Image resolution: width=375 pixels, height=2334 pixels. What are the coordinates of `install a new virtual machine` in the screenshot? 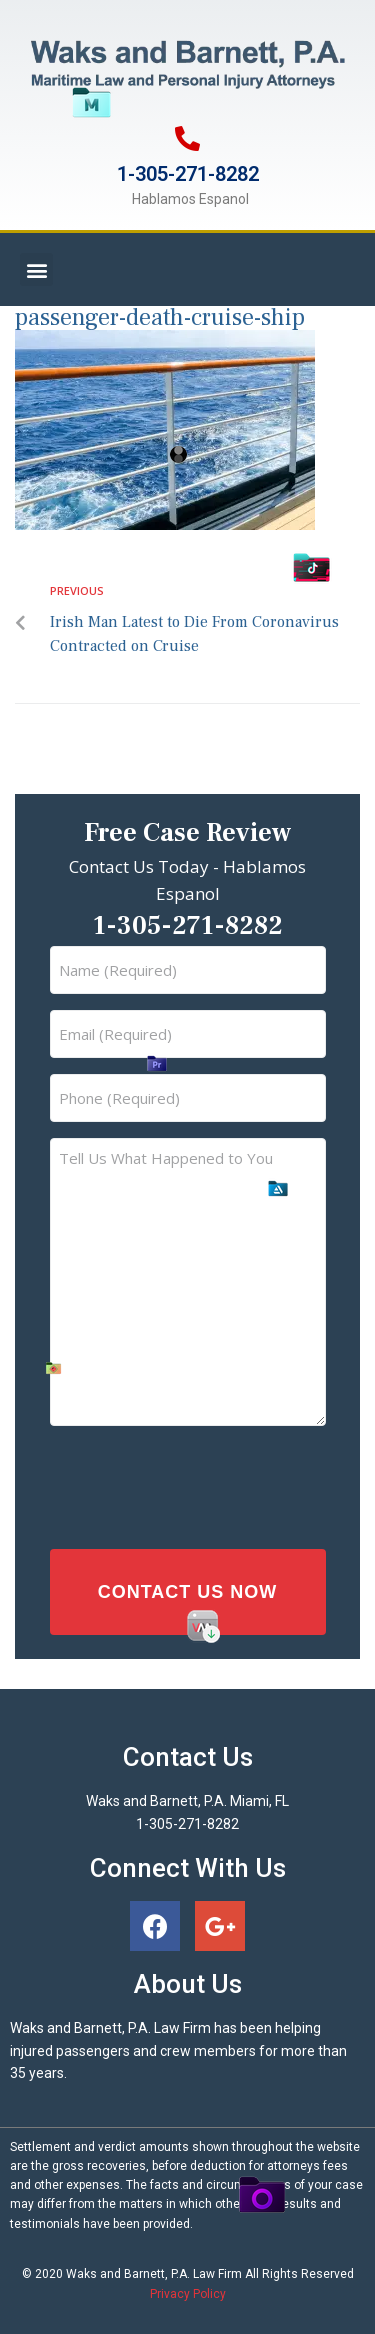 It's located at (203, 1626).